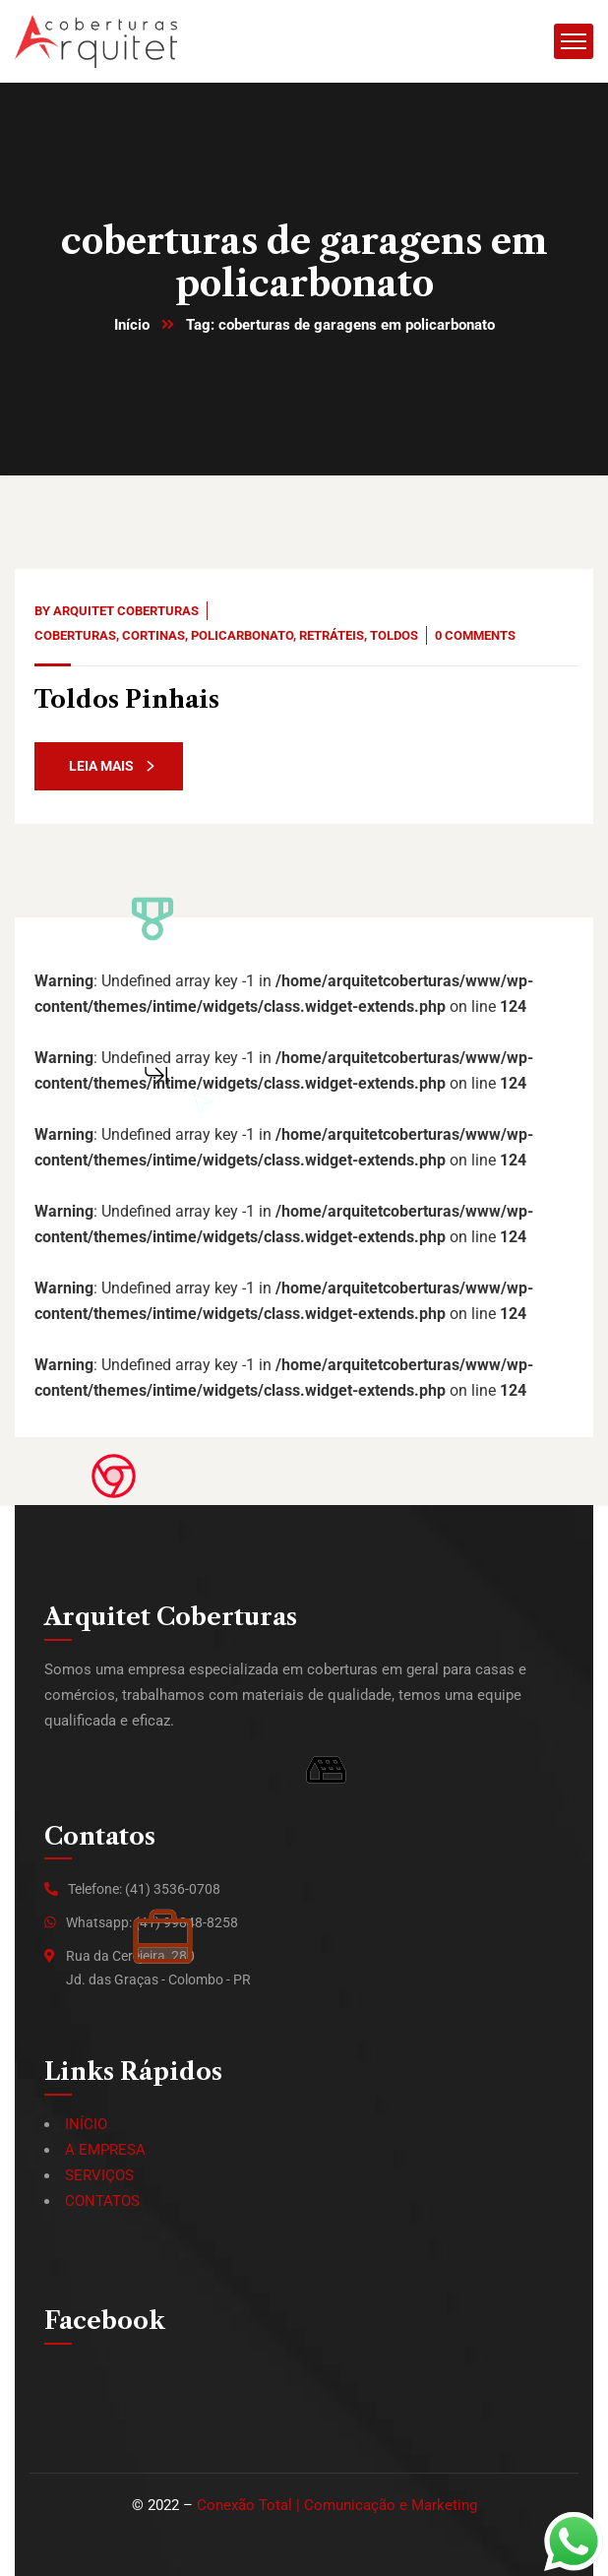  What do you see at coordinates (154, 1075) in the screenshot?
I see `move cursor to next tab stop` at bounding box center [154, 1075].